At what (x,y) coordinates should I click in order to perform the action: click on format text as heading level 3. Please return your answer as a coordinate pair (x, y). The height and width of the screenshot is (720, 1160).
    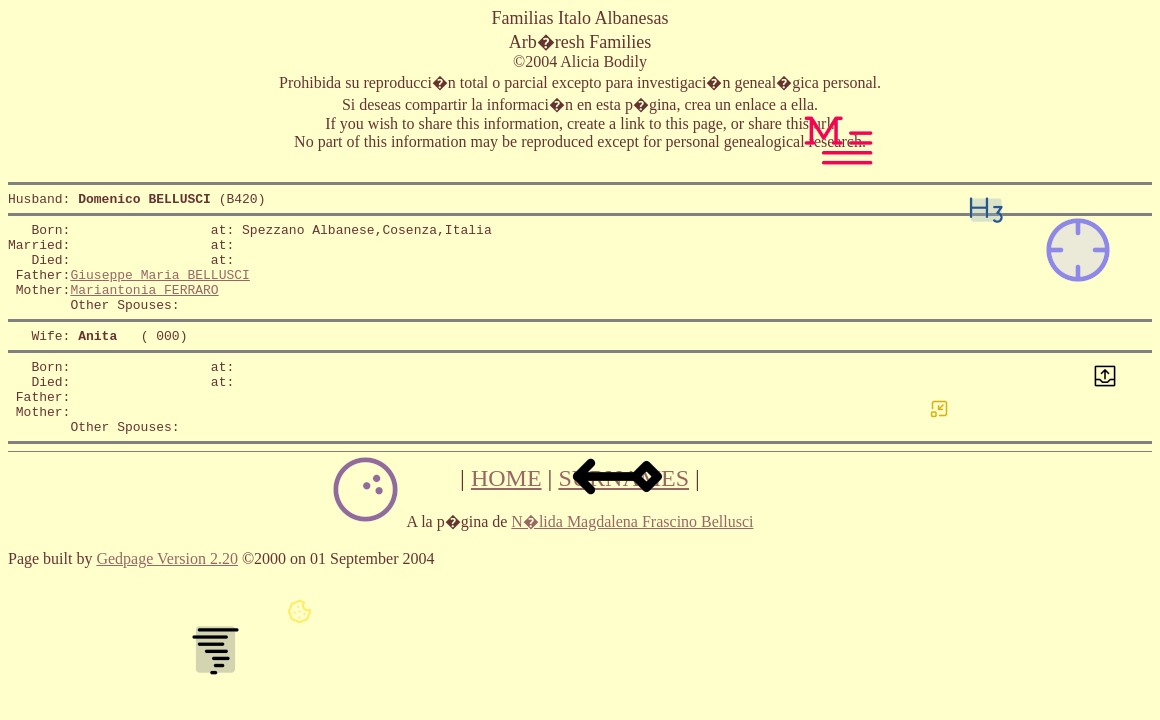
    Looking at the image, I should click on (984, 209).